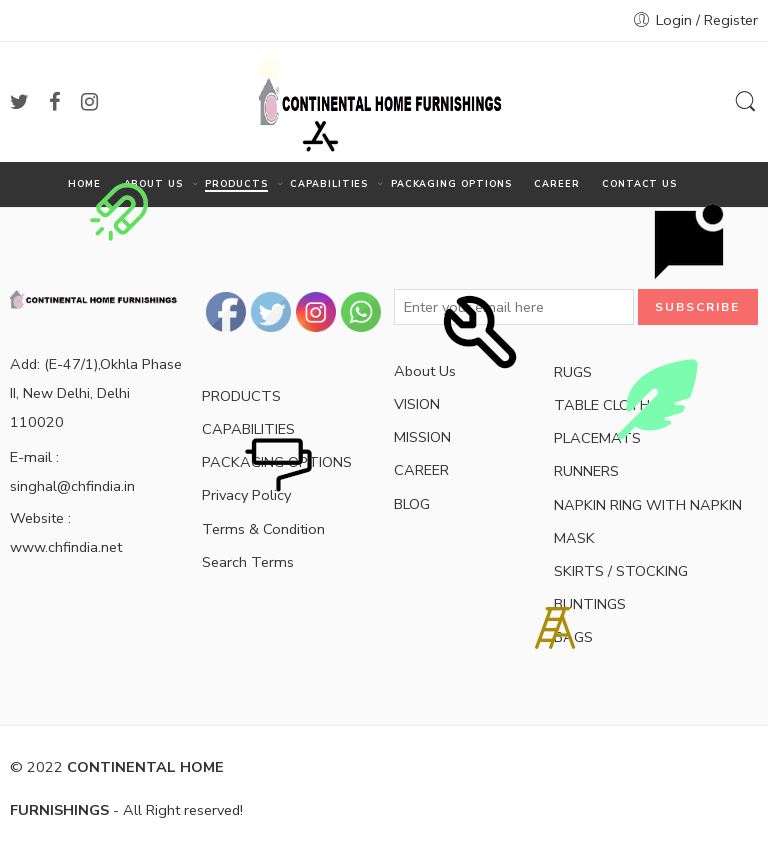 The width and height of the screenshot is (768, 853). Describe the element at coordinates (119, 212) in the screenshot. I see `attract or pull related items together` at that location.